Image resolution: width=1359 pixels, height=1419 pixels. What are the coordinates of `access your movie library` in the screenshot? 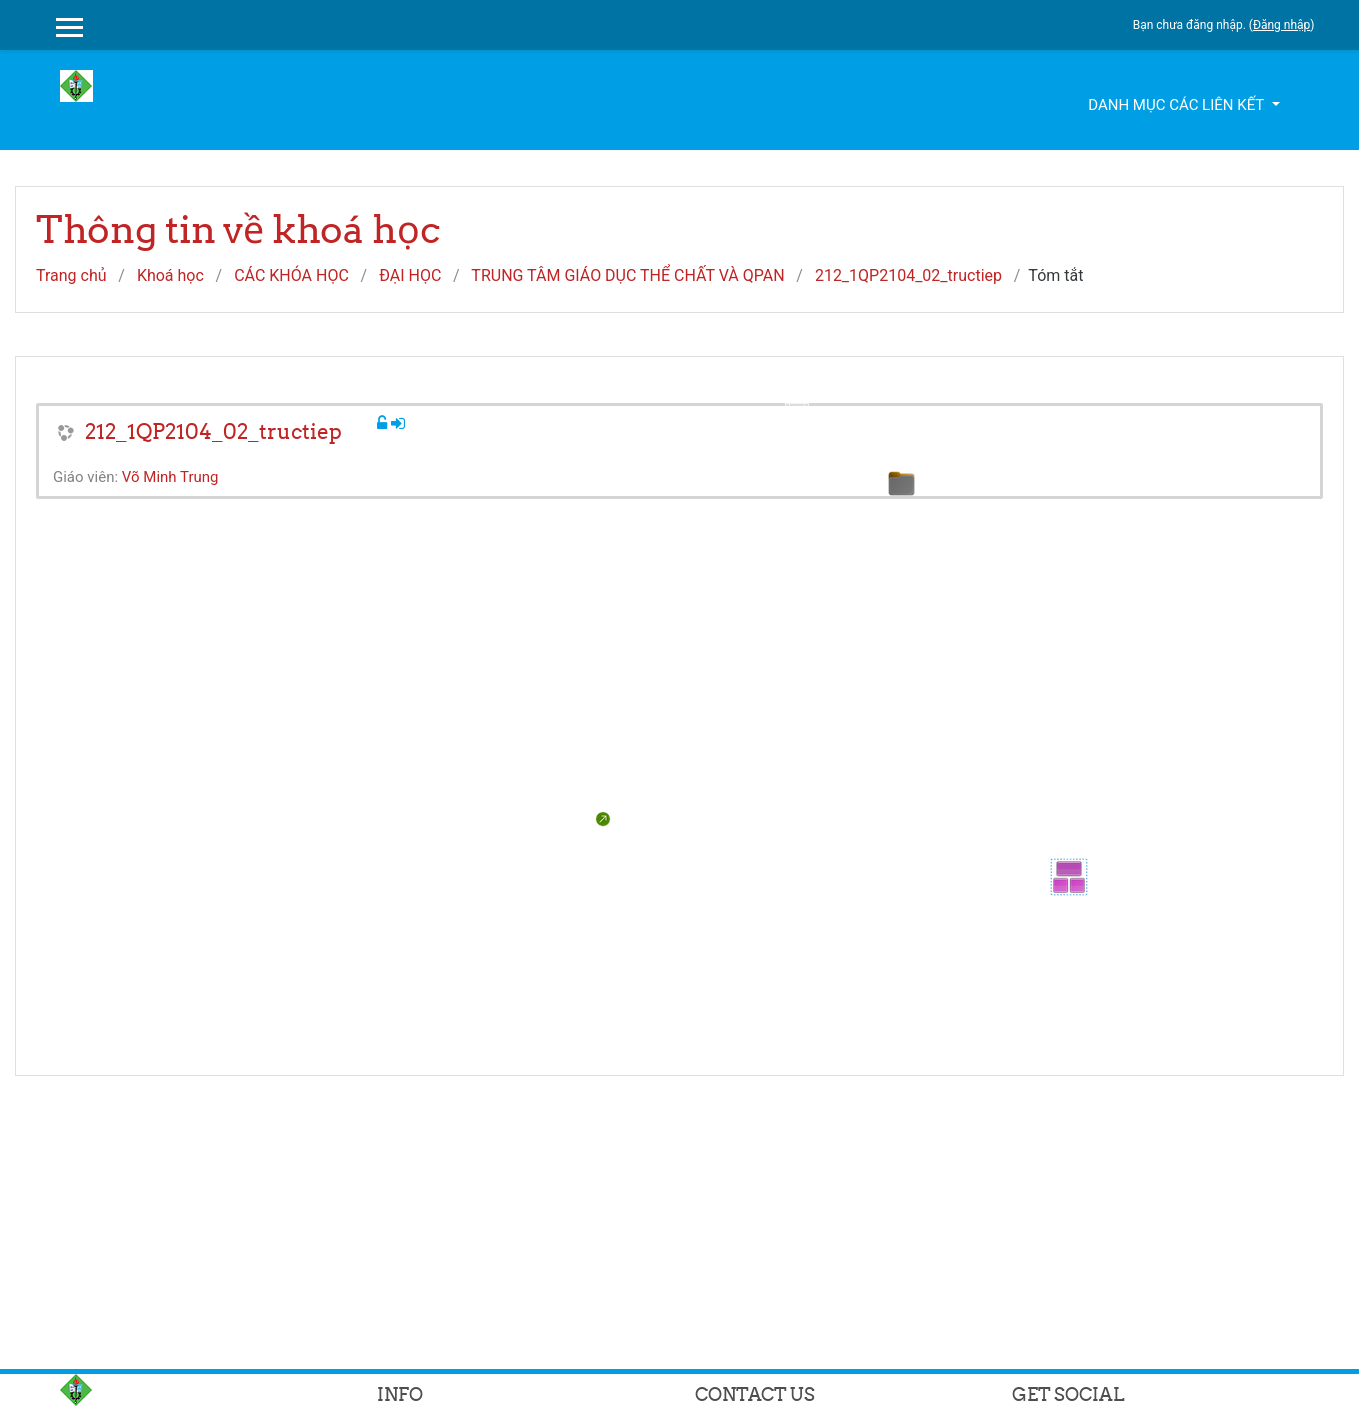 It's located at (797, 403).